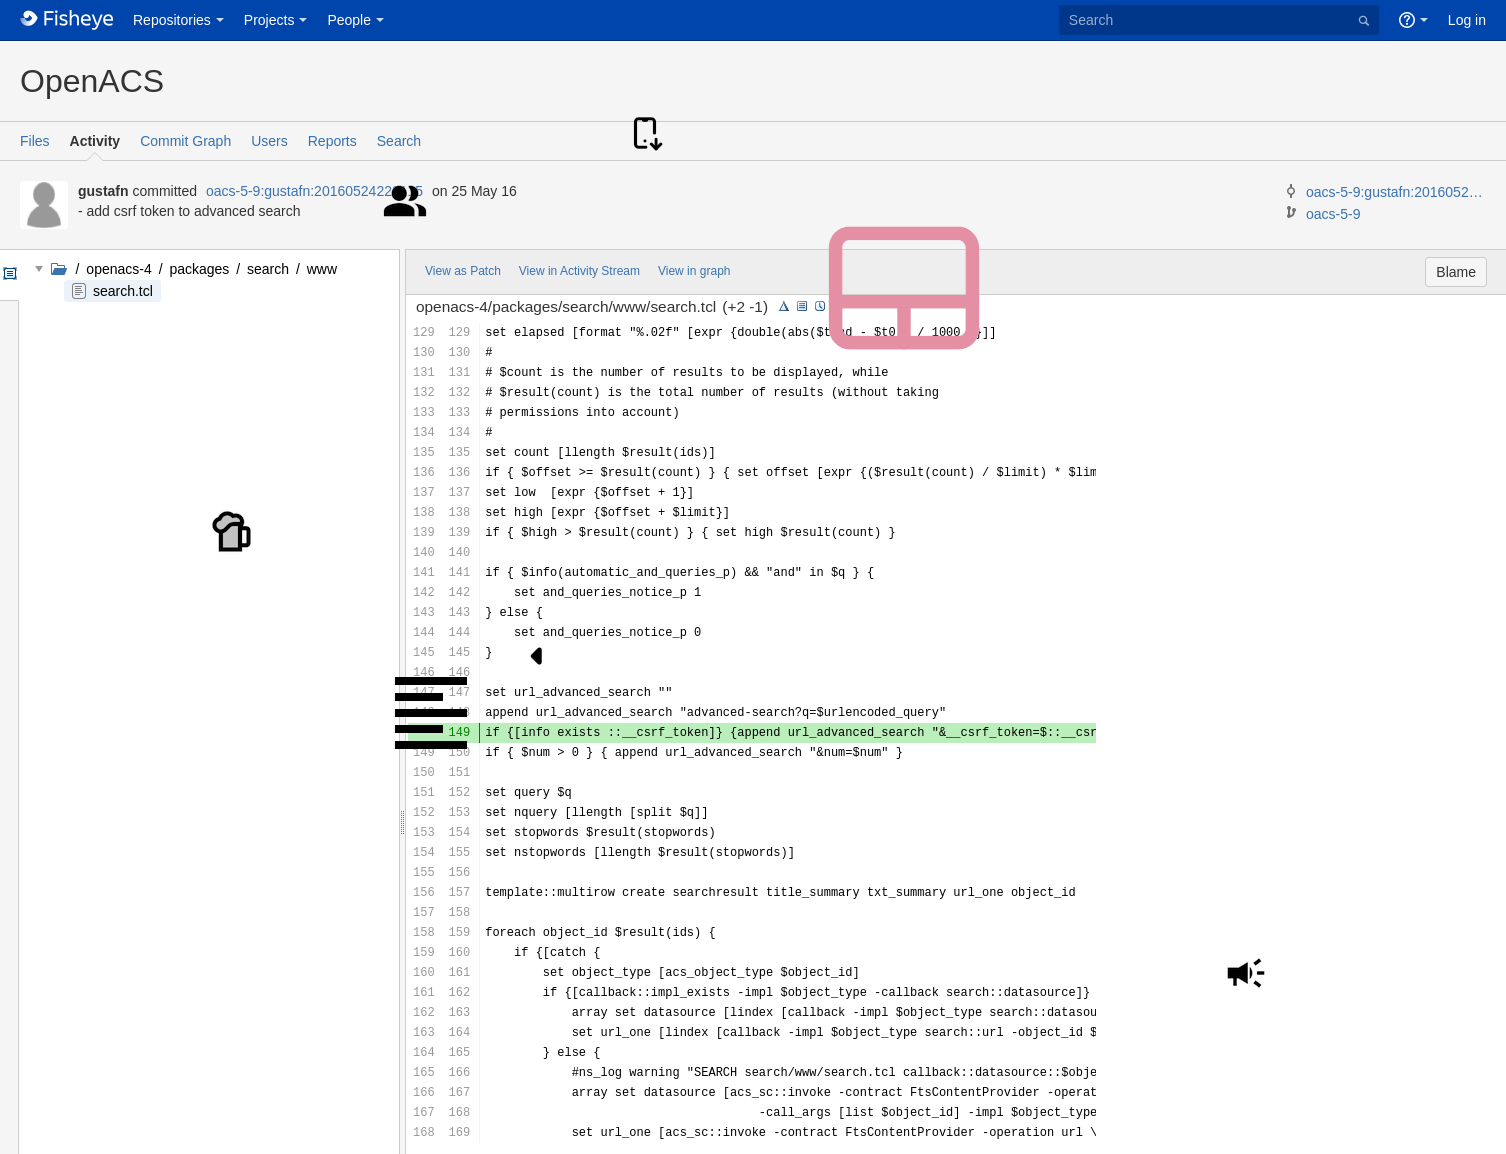 Image resolution: width=1506 pixels, height=1154 pixels. Describe the element at coordinates (537, 656) in the screenshot. I see `navigate to the previous item or screen` at that location.